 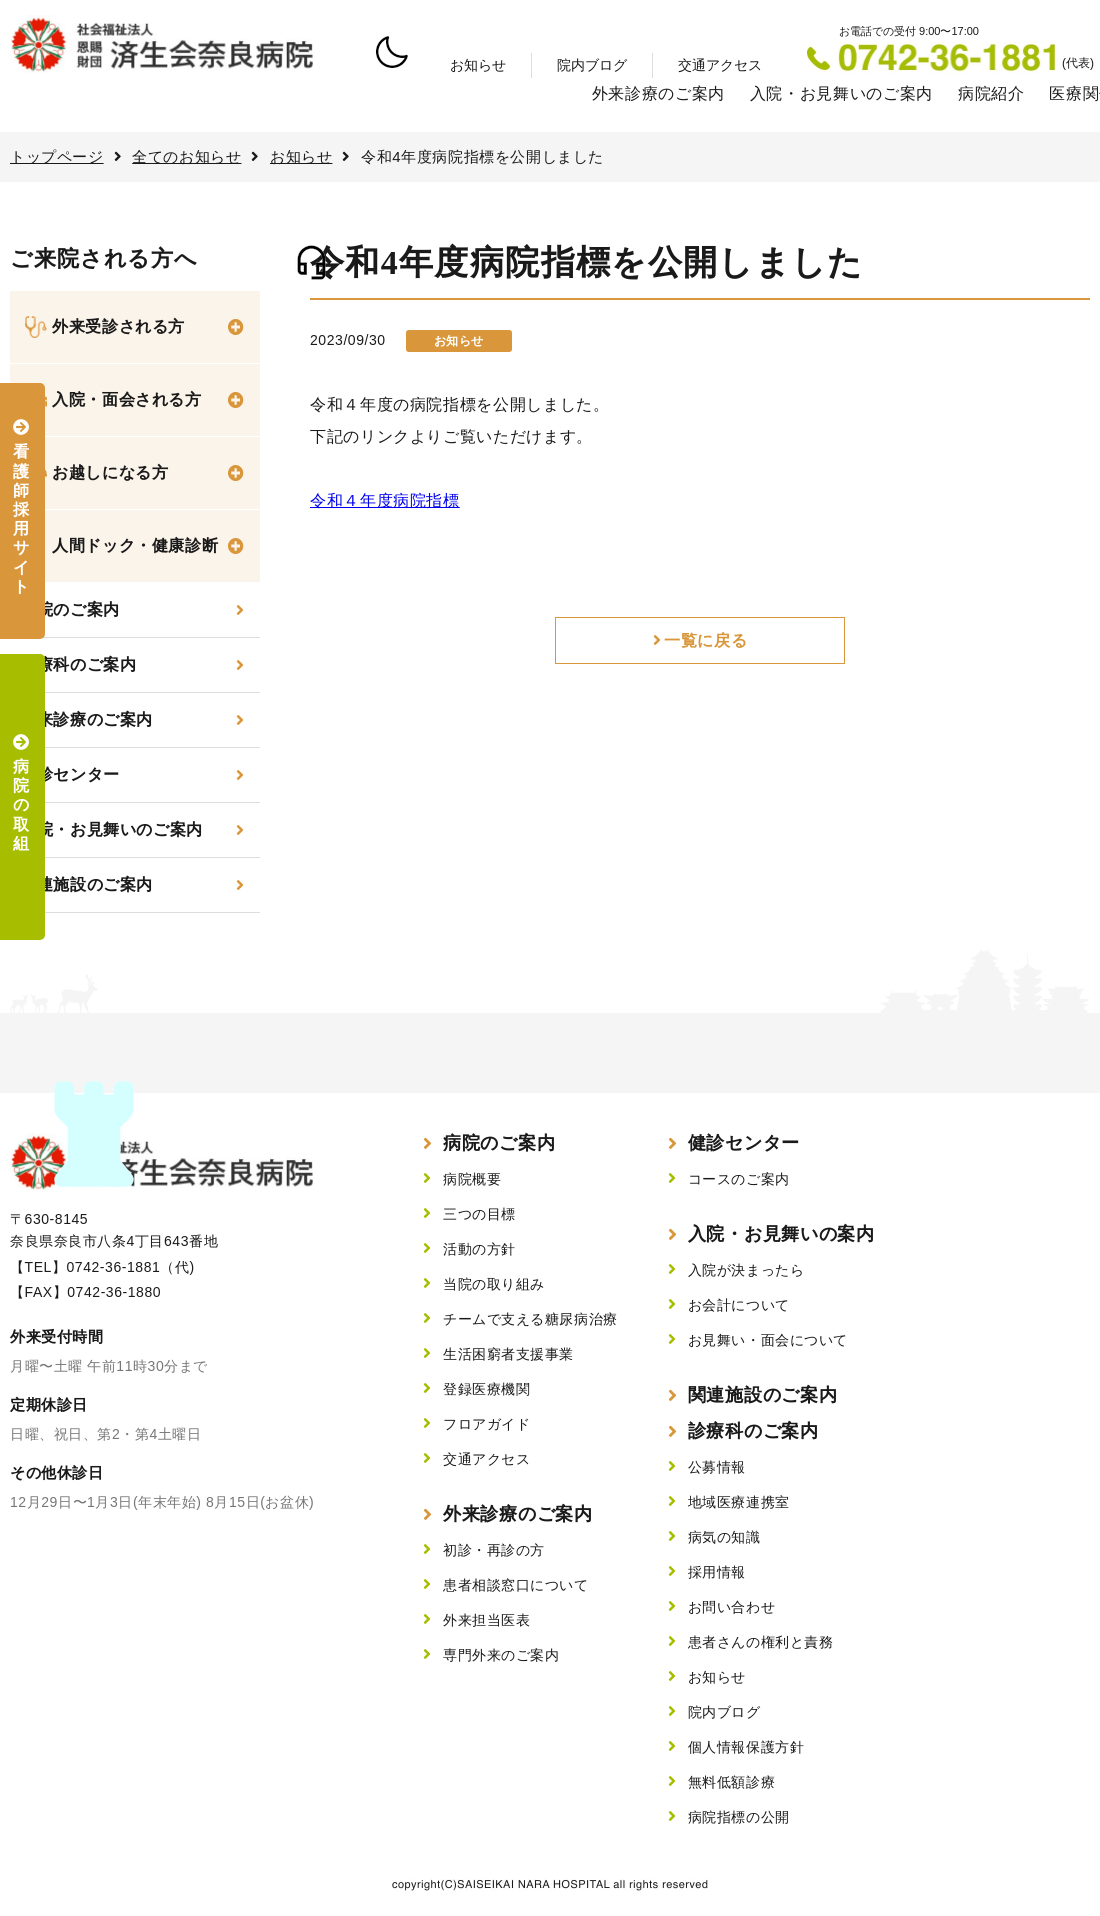 What do you see at coordinates (311, 262) in the screenshot?
I see `contact customer support` at bounding box center [311, 262].